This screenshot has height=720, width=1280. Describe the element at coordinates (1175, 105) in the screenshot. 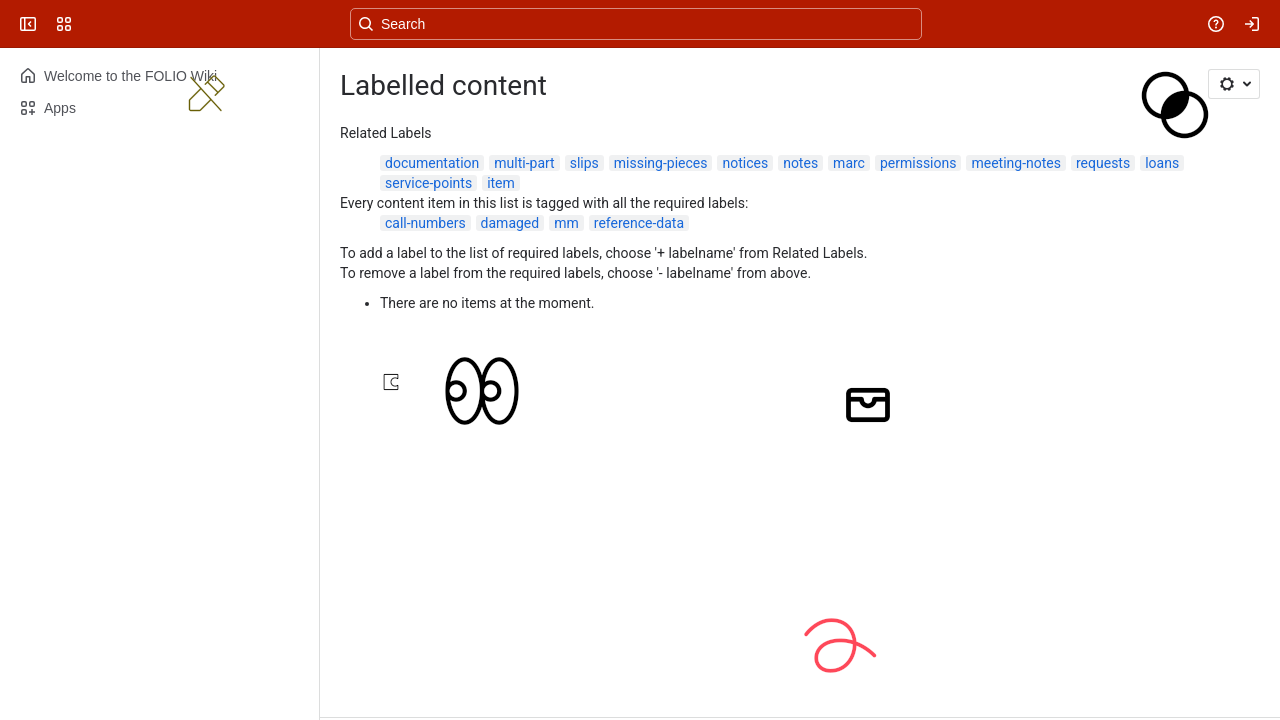

I see `apply intersection operation to selected shapes` at that location.